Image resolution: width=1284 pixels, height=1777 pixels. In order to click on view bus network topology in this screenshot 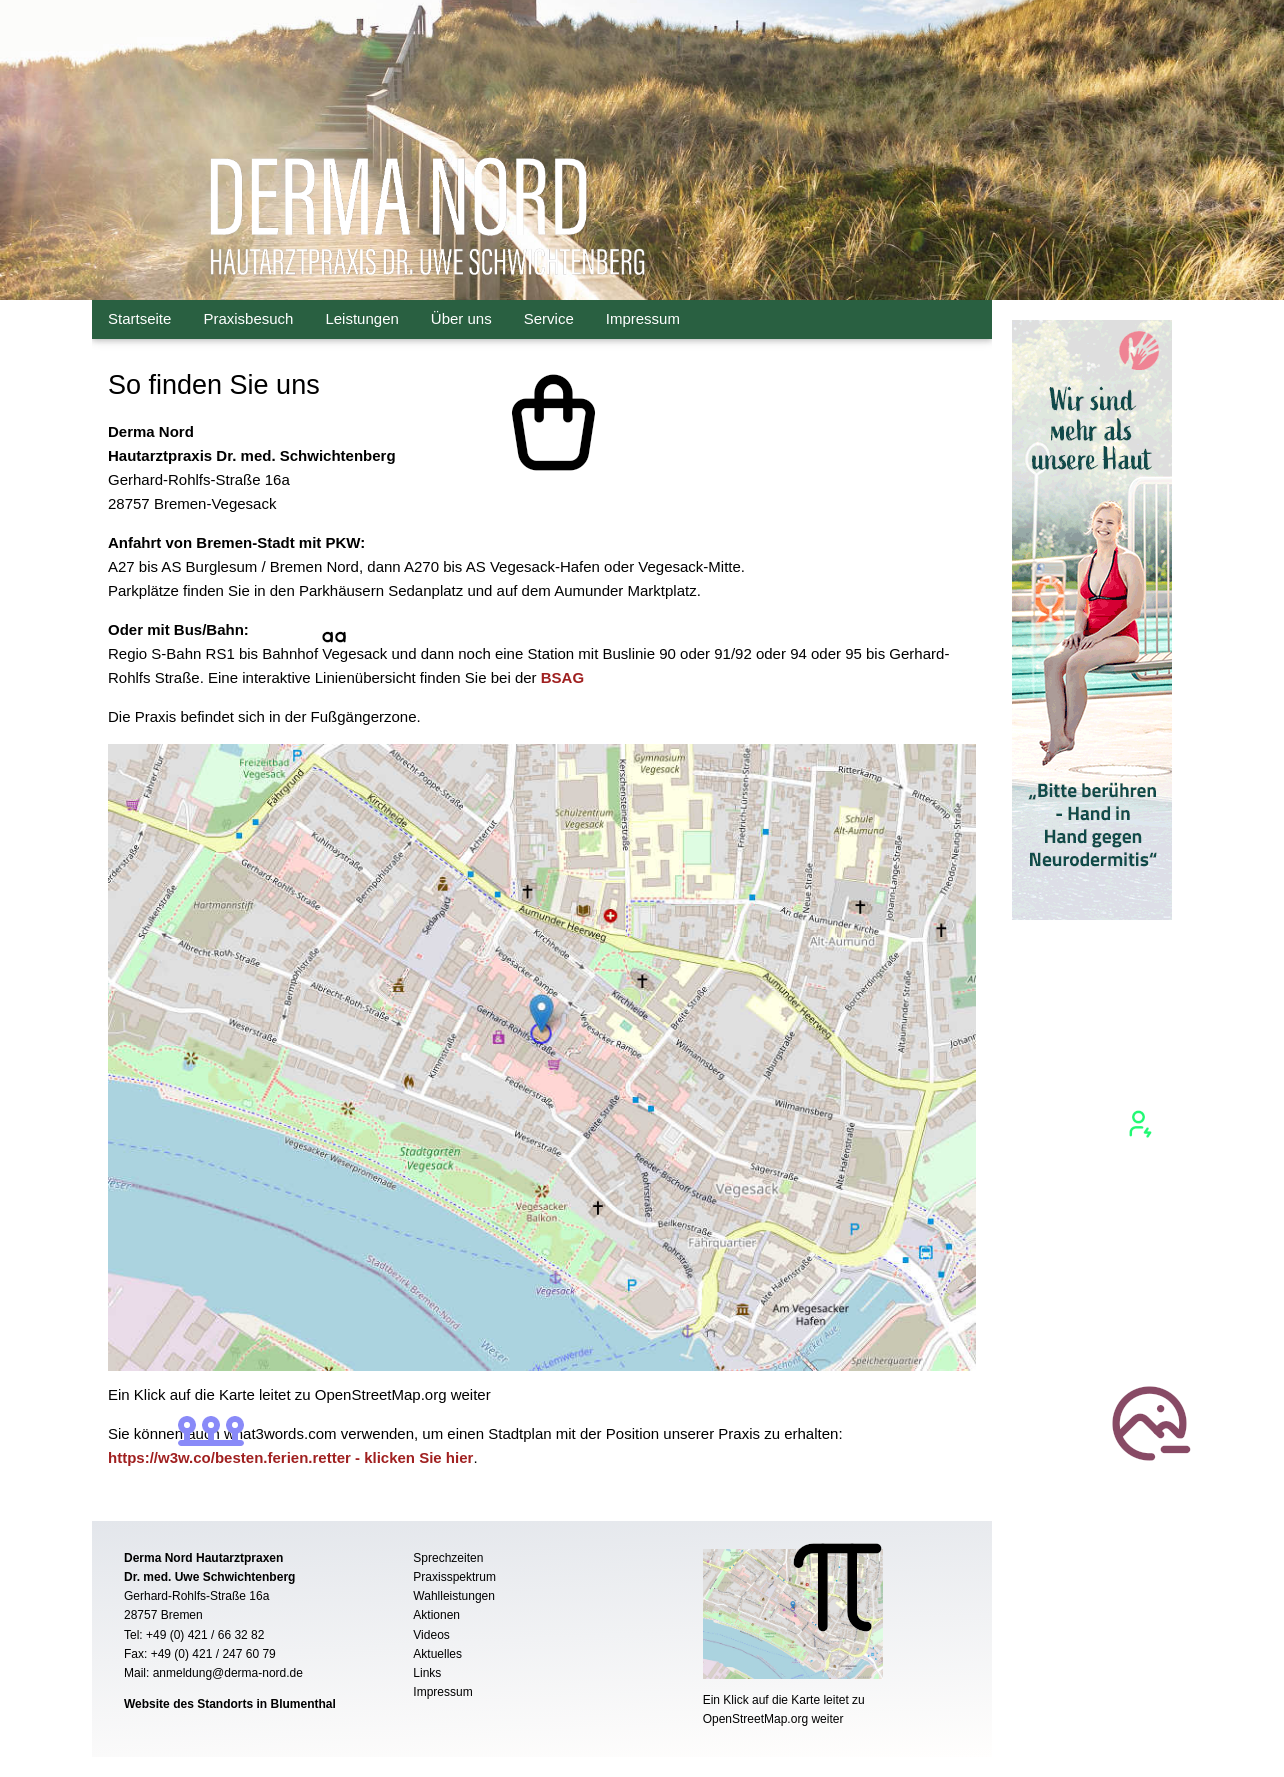, I will do `click(211, 1431)`.